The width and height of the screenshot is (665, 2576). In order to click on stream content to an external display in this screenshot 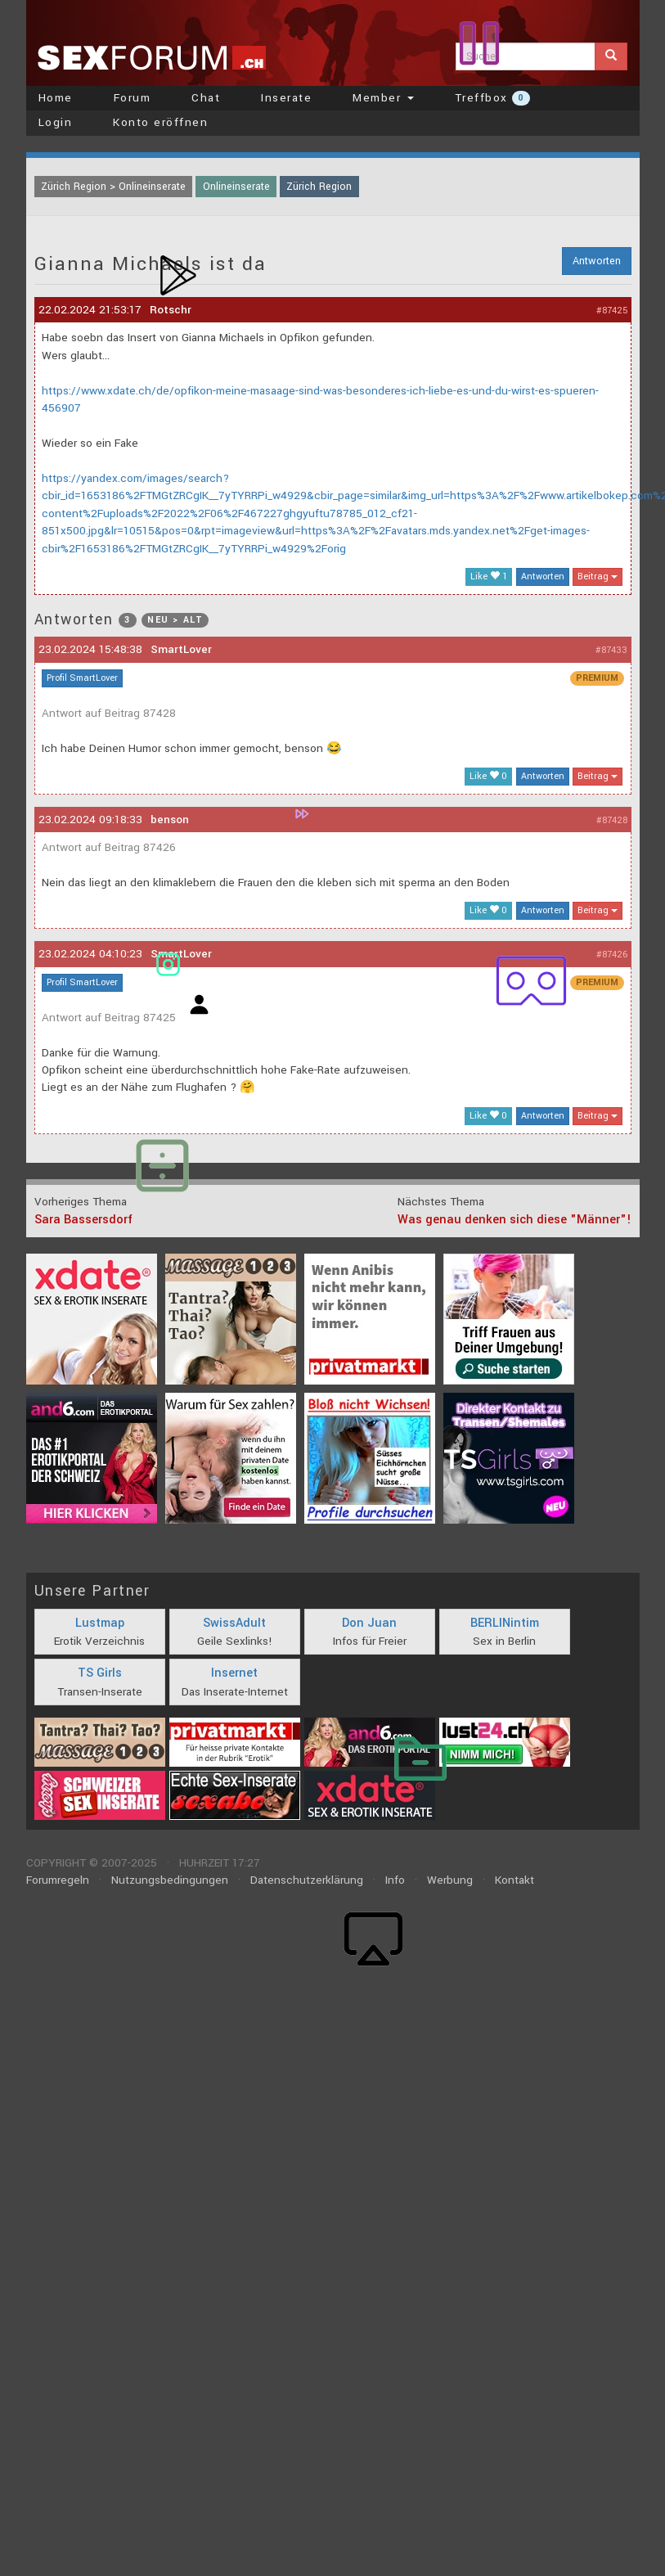, I will do `click(373, 1939)`.